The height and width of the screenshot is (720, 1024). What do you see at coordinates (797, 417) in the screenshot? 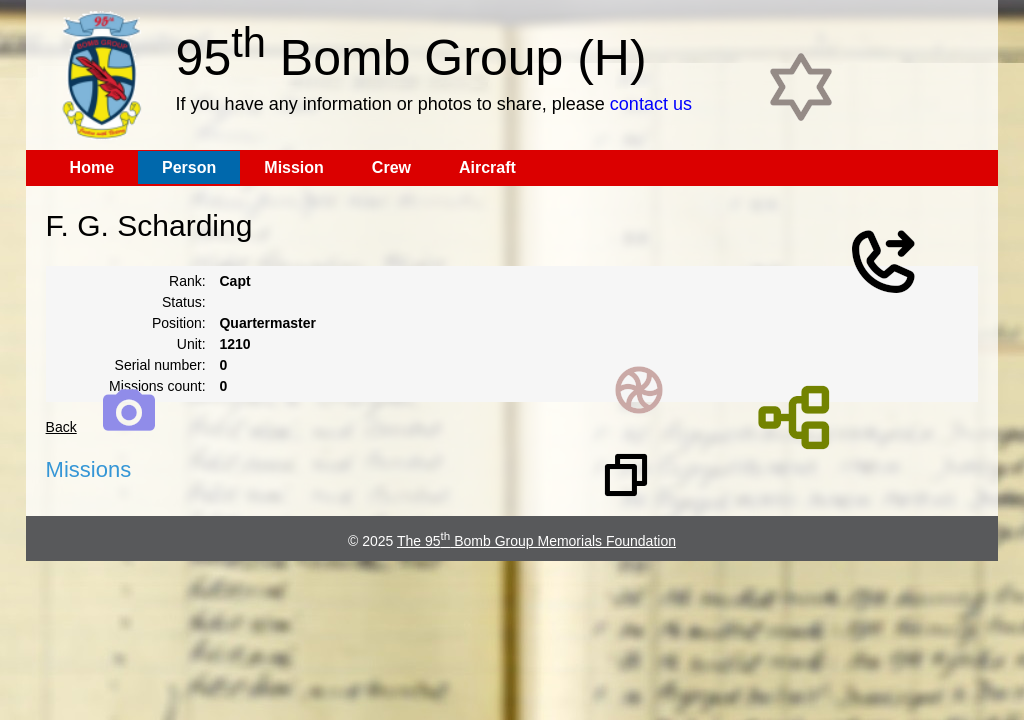
I see `view hierarchical data structure` at bounding box center [797, 417].